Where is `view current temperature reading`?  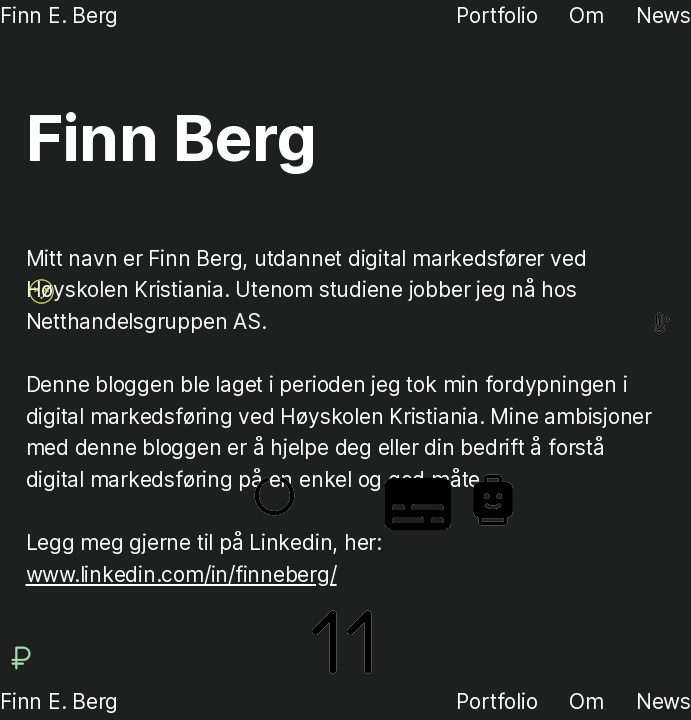
view current temperature reading is located at coordinates (660, 323).